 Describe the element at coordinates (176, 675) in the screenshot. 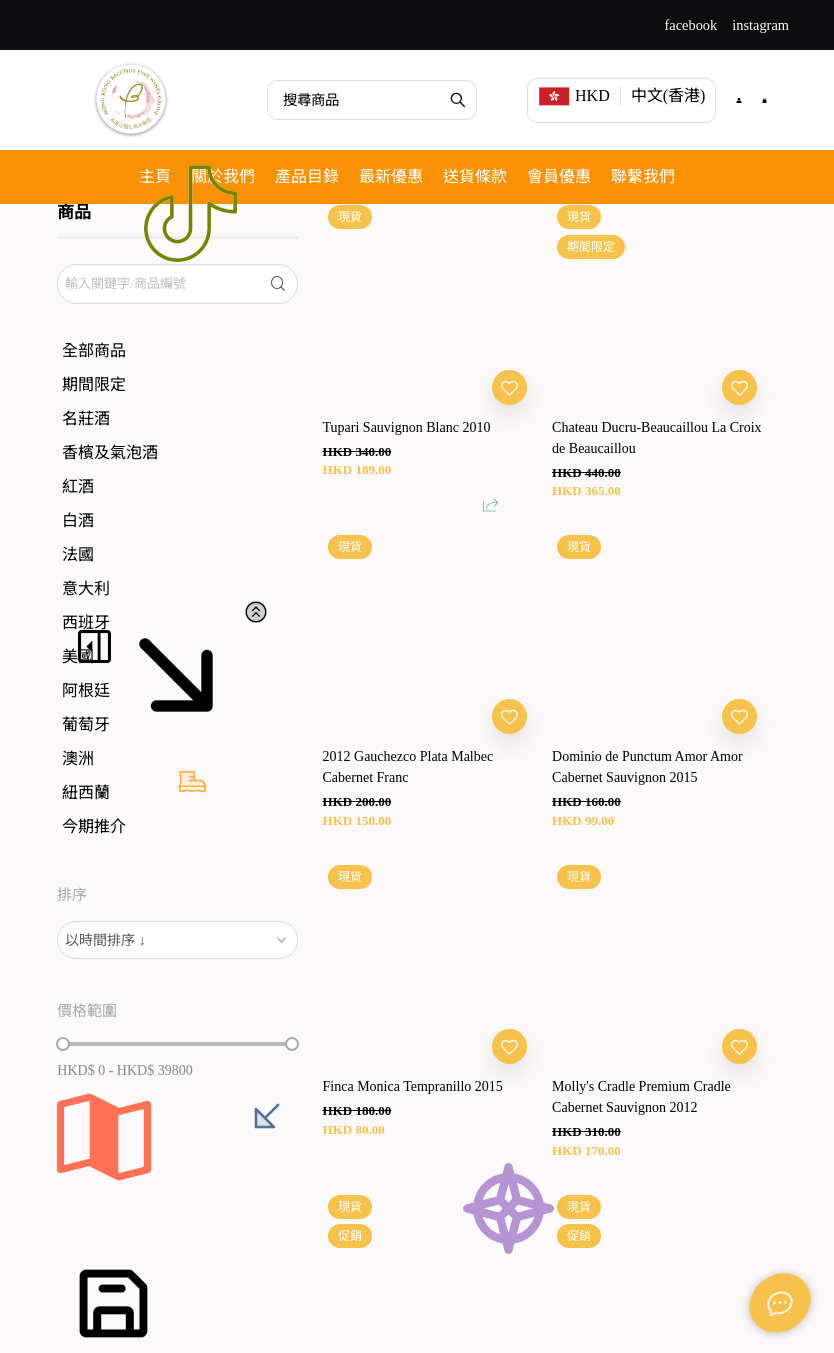

I see `navigate to the next item diagonally` at that location.